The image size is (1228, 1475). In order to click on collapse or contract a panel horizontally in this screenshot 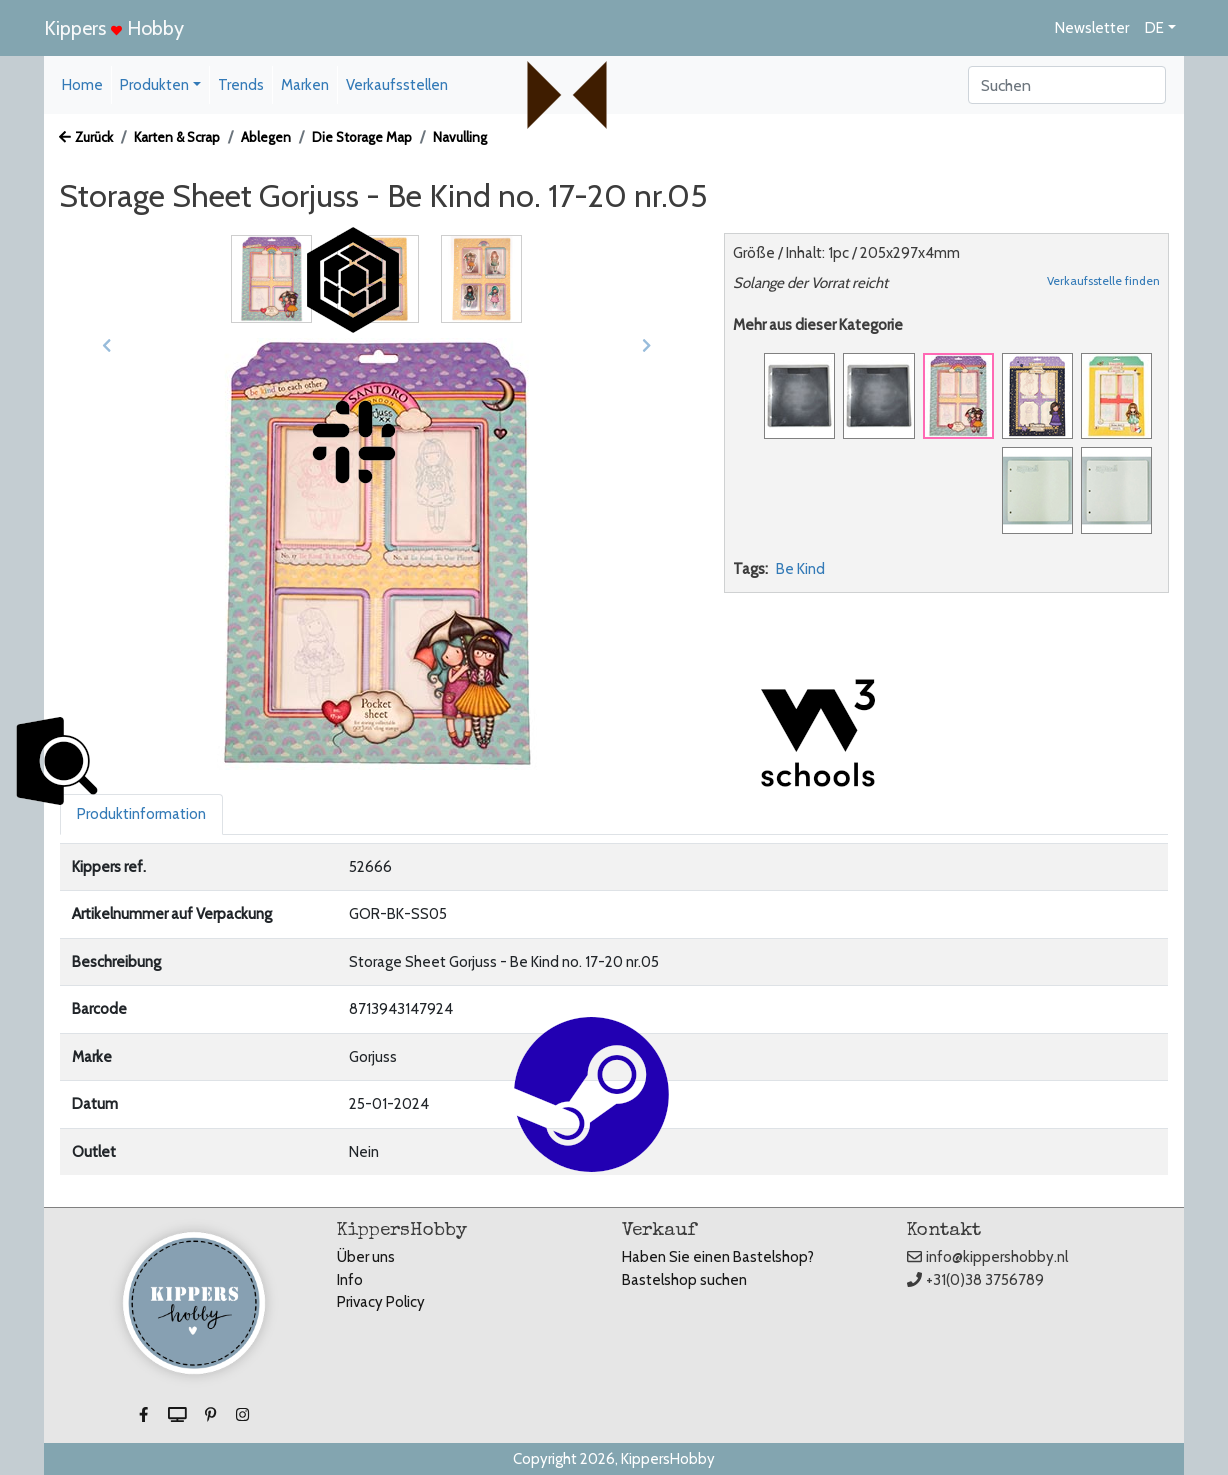, I will do `click(567, 95)`.